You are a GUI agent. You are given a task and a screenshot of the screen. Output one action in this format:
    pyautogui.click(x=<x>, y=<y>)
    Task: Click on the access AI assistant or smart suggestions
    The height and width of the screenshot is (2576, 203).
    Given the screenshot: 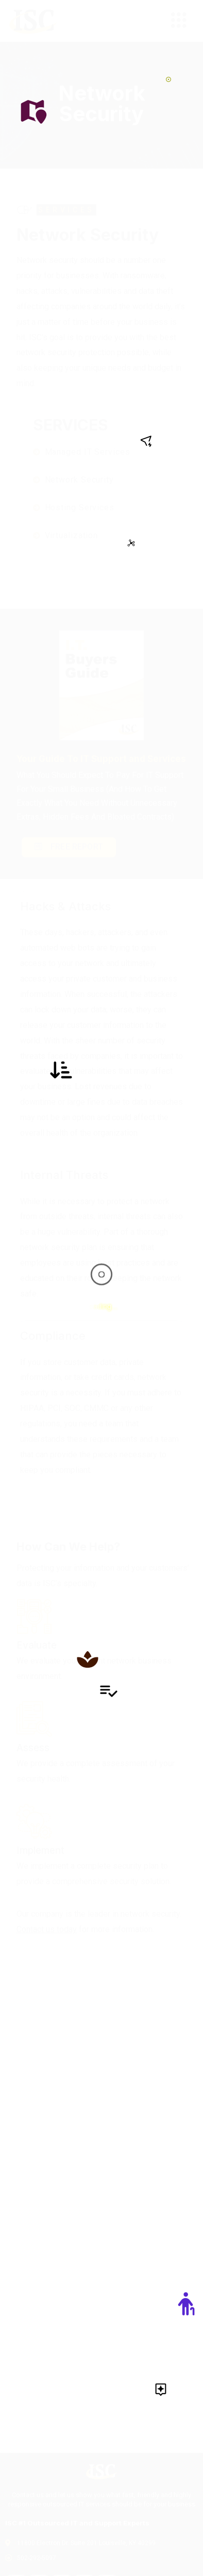 What is the action you would take?
    pyautogui.click(x=161, y=2389)
    